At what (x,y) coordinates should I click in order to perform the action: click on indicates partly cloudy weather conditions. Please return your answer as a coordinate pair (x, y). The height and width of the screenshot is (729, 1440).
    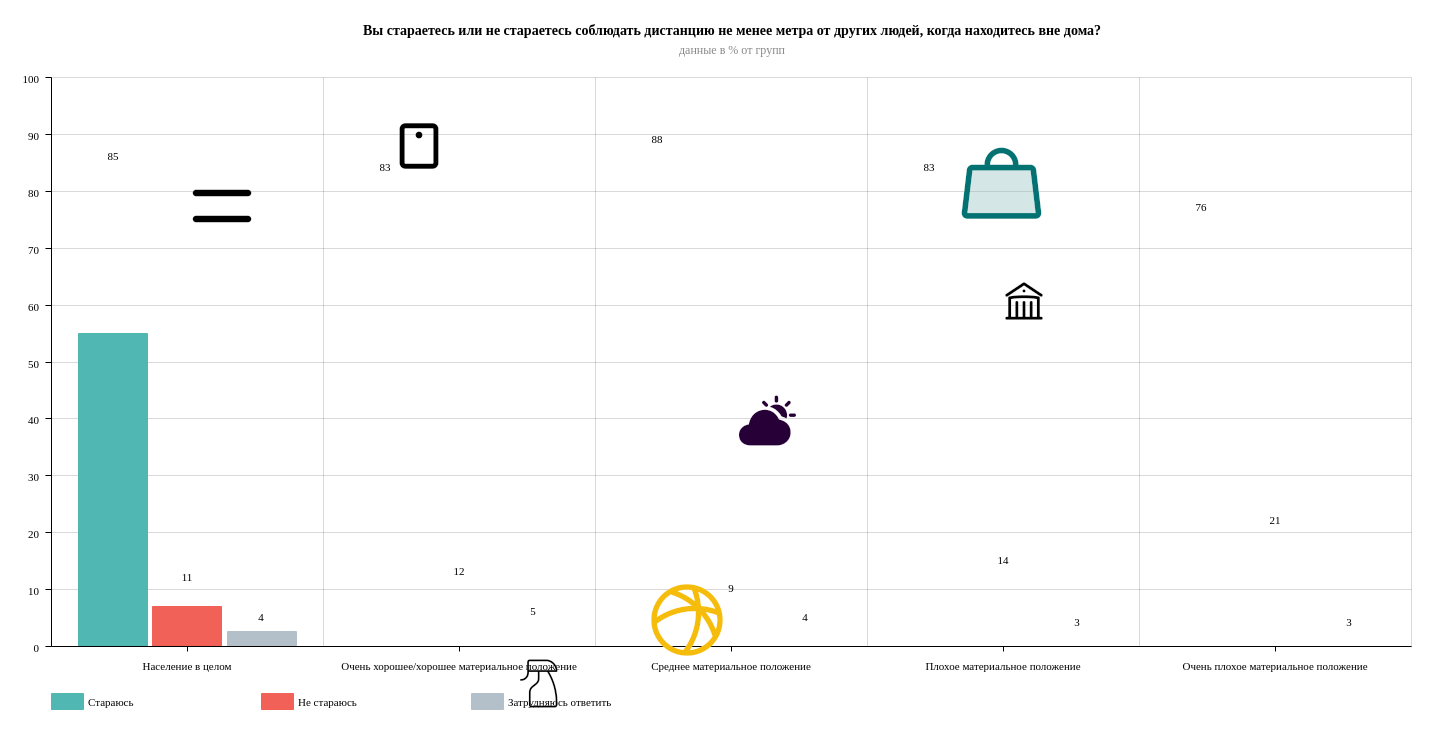
    Looking at the image, I should click on (767, 420).